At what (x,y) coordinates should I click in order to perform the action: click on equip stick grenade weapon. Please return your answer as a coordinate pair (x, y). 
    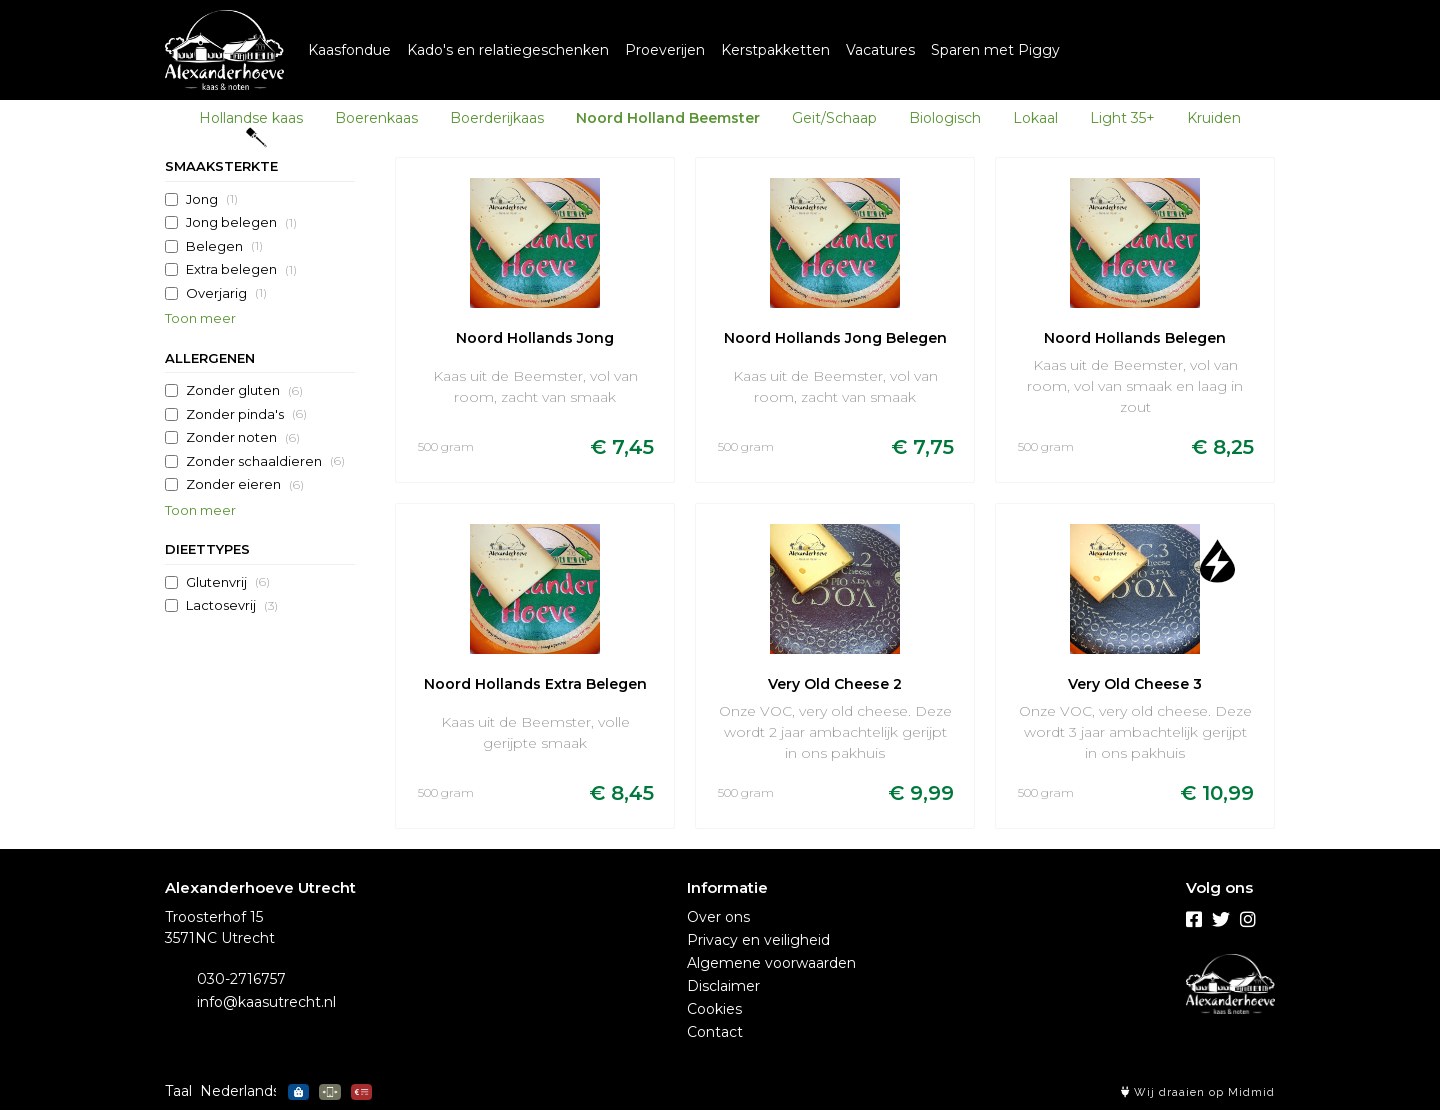
    Looking at the image, I should click on (256, 137).